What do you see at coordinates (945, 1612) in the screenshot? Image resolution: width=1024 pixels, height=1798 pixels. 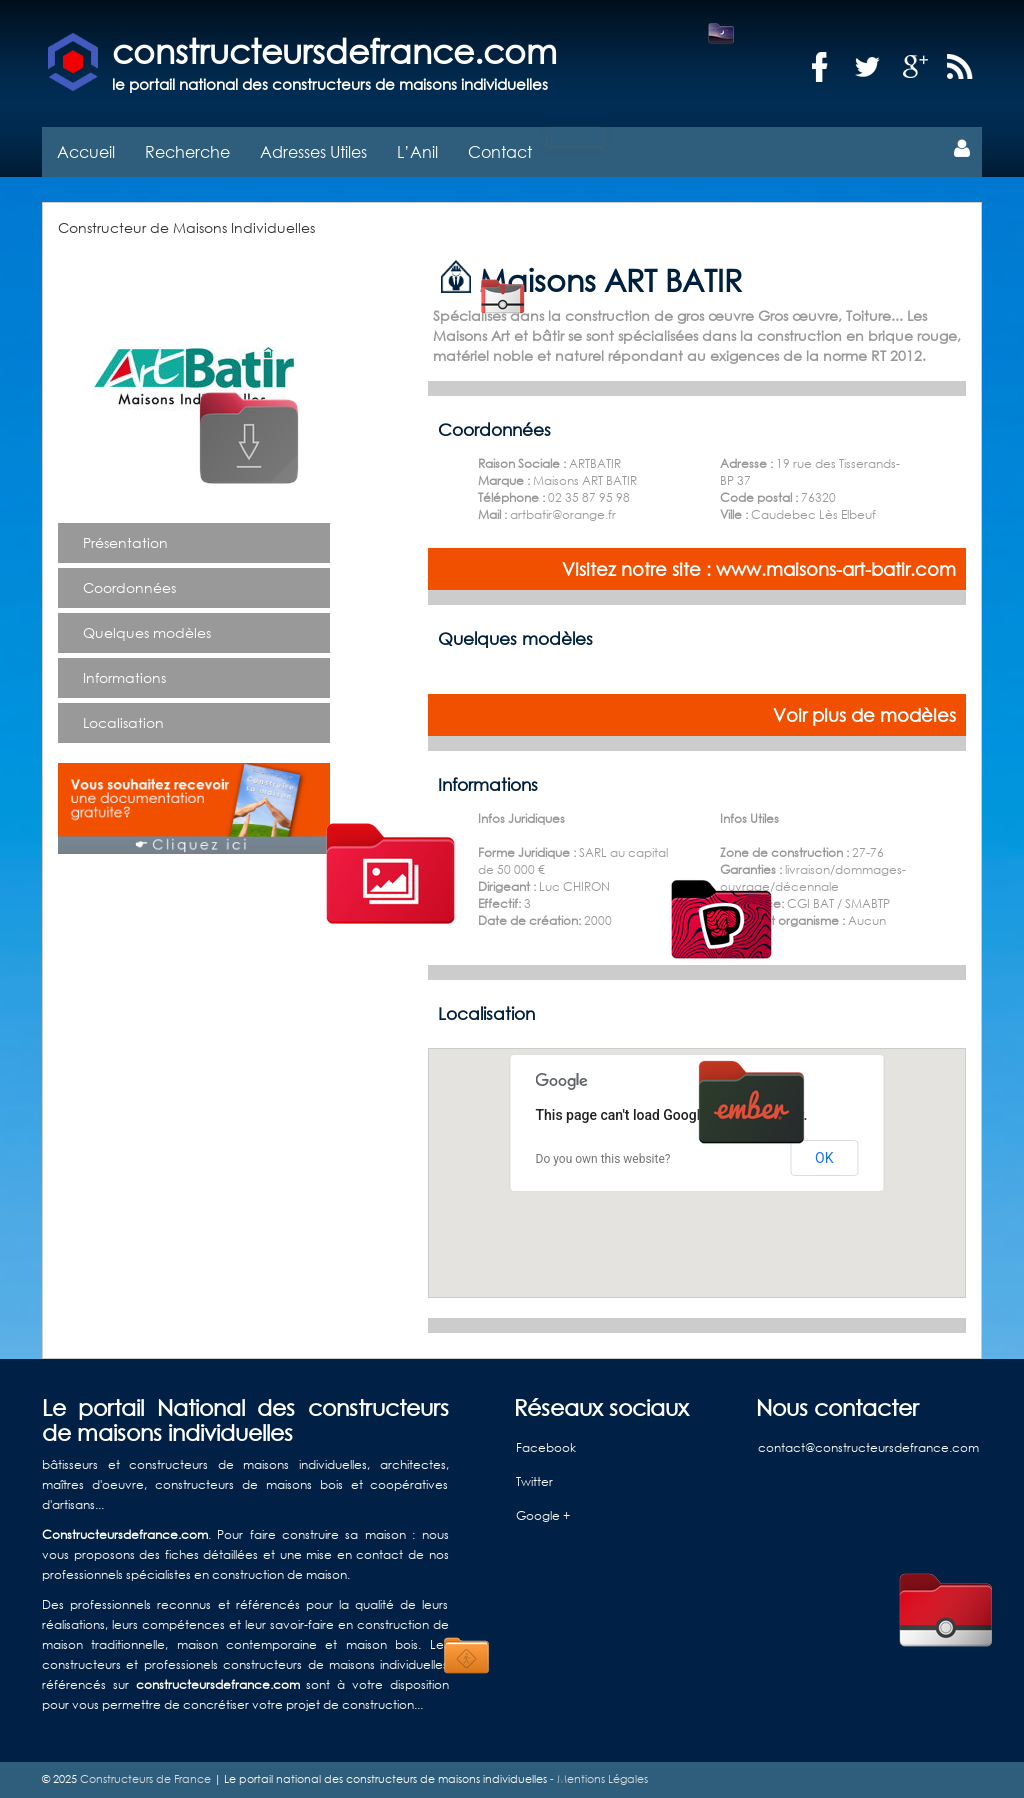 I see `open pokémon-themed folder` at bounding box center [945, 1612].